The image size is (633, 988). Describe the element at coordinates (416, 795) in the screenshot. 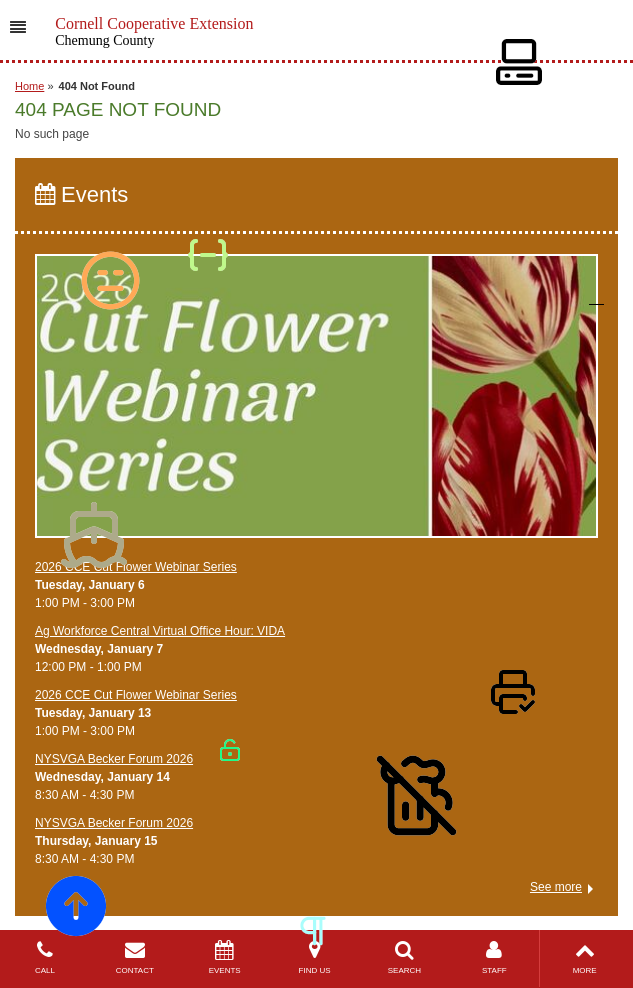

I see `indicates alcohol-free option or venue` at that location.